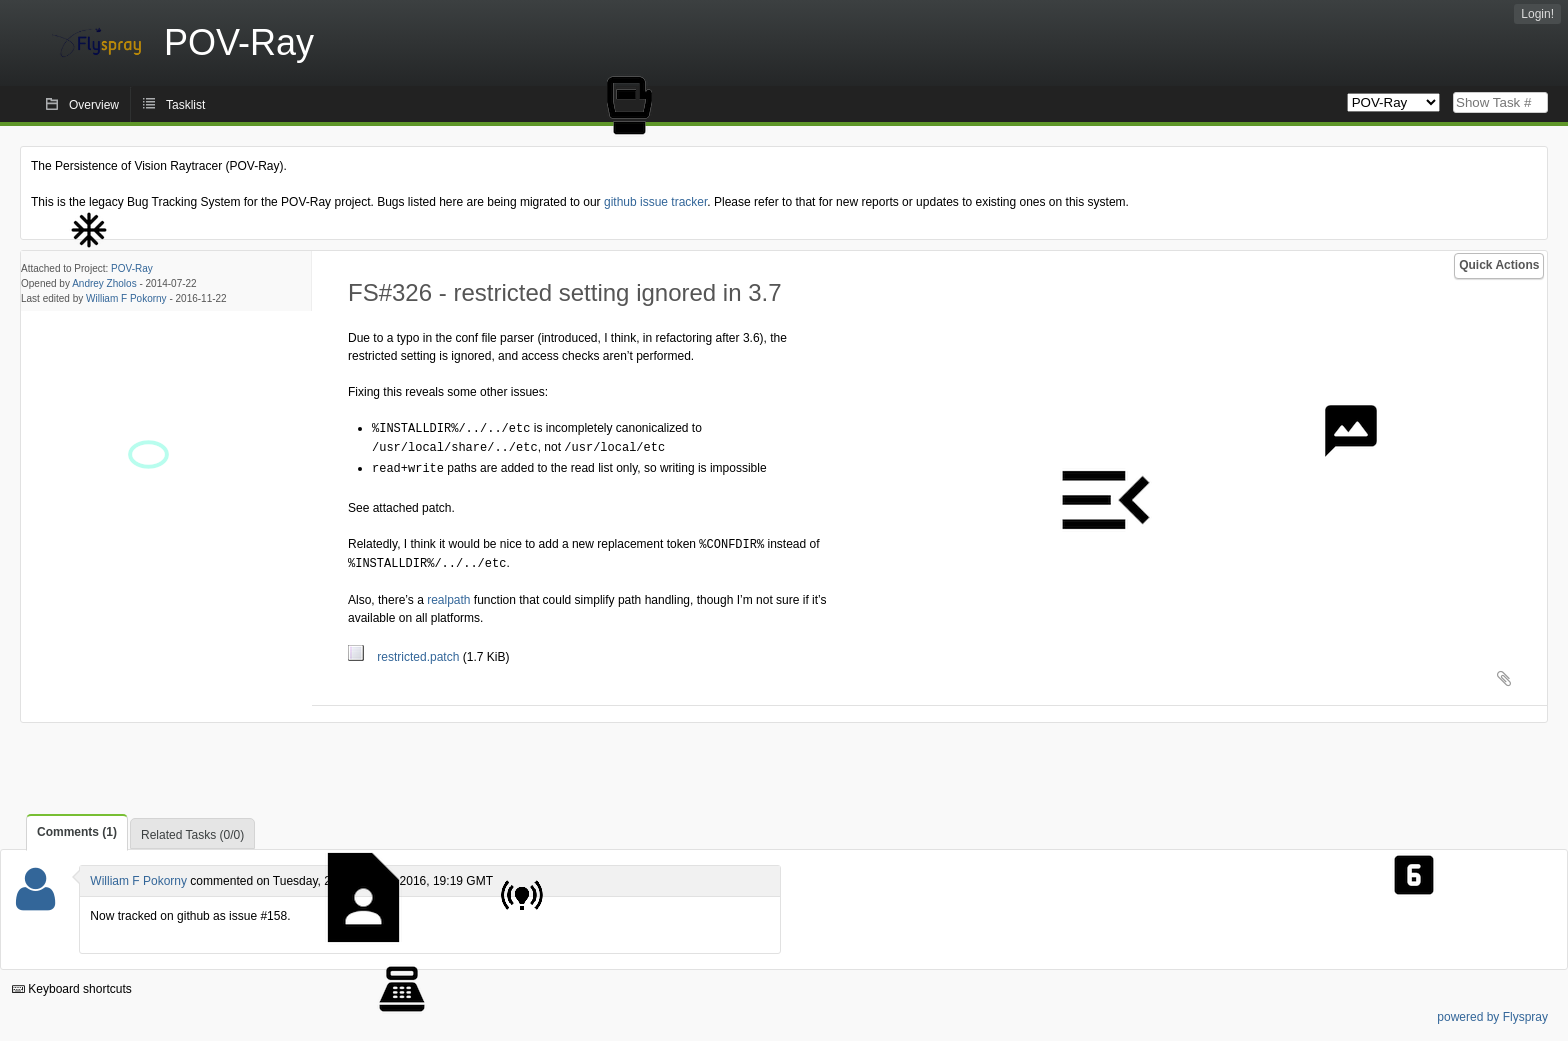 Image resolution: width=1568 pixels, height=1041 pixels. Describe the element at coordinates (629, 105) in the screenshot. I see `access mixed martial arts or boxing content` at that location.